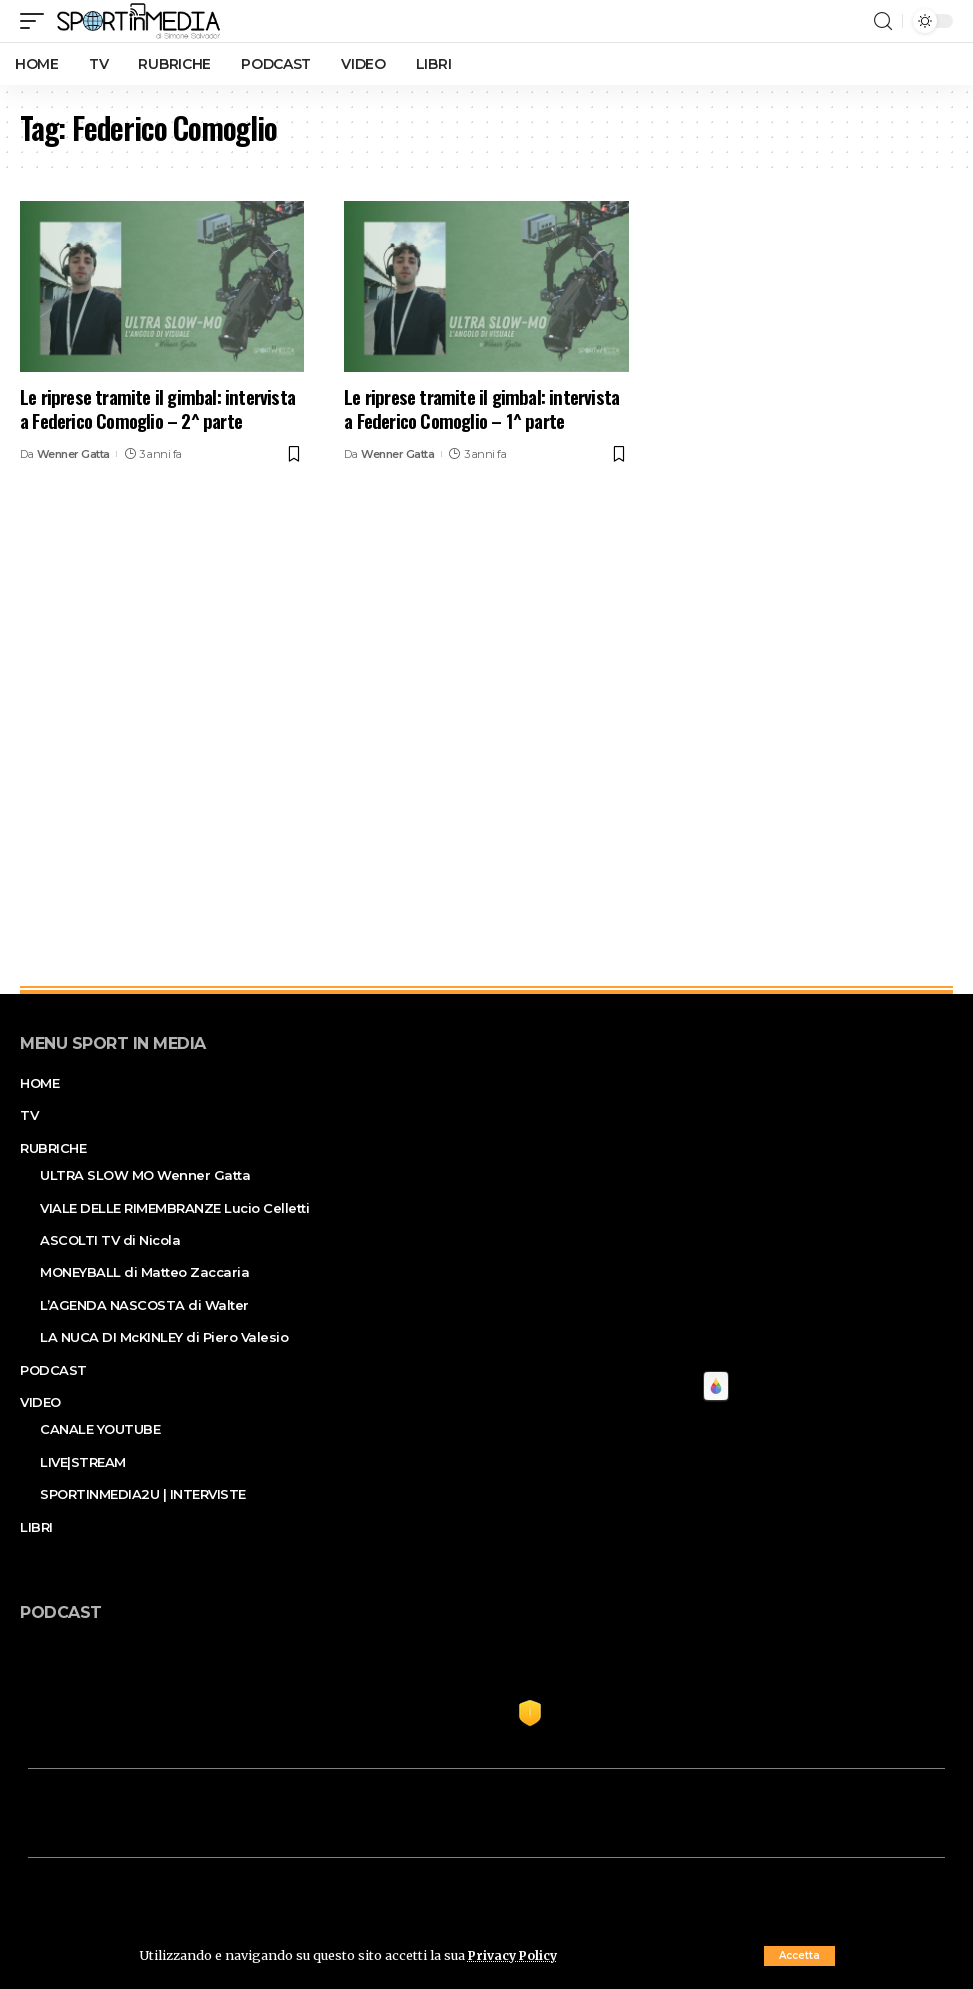 Image resolution: width=973 pixels, height=1989 pixels. Describe the element at coordinates (530, 1714) in the screenshot. I see `indicates medium security level or partial protection` at that location.